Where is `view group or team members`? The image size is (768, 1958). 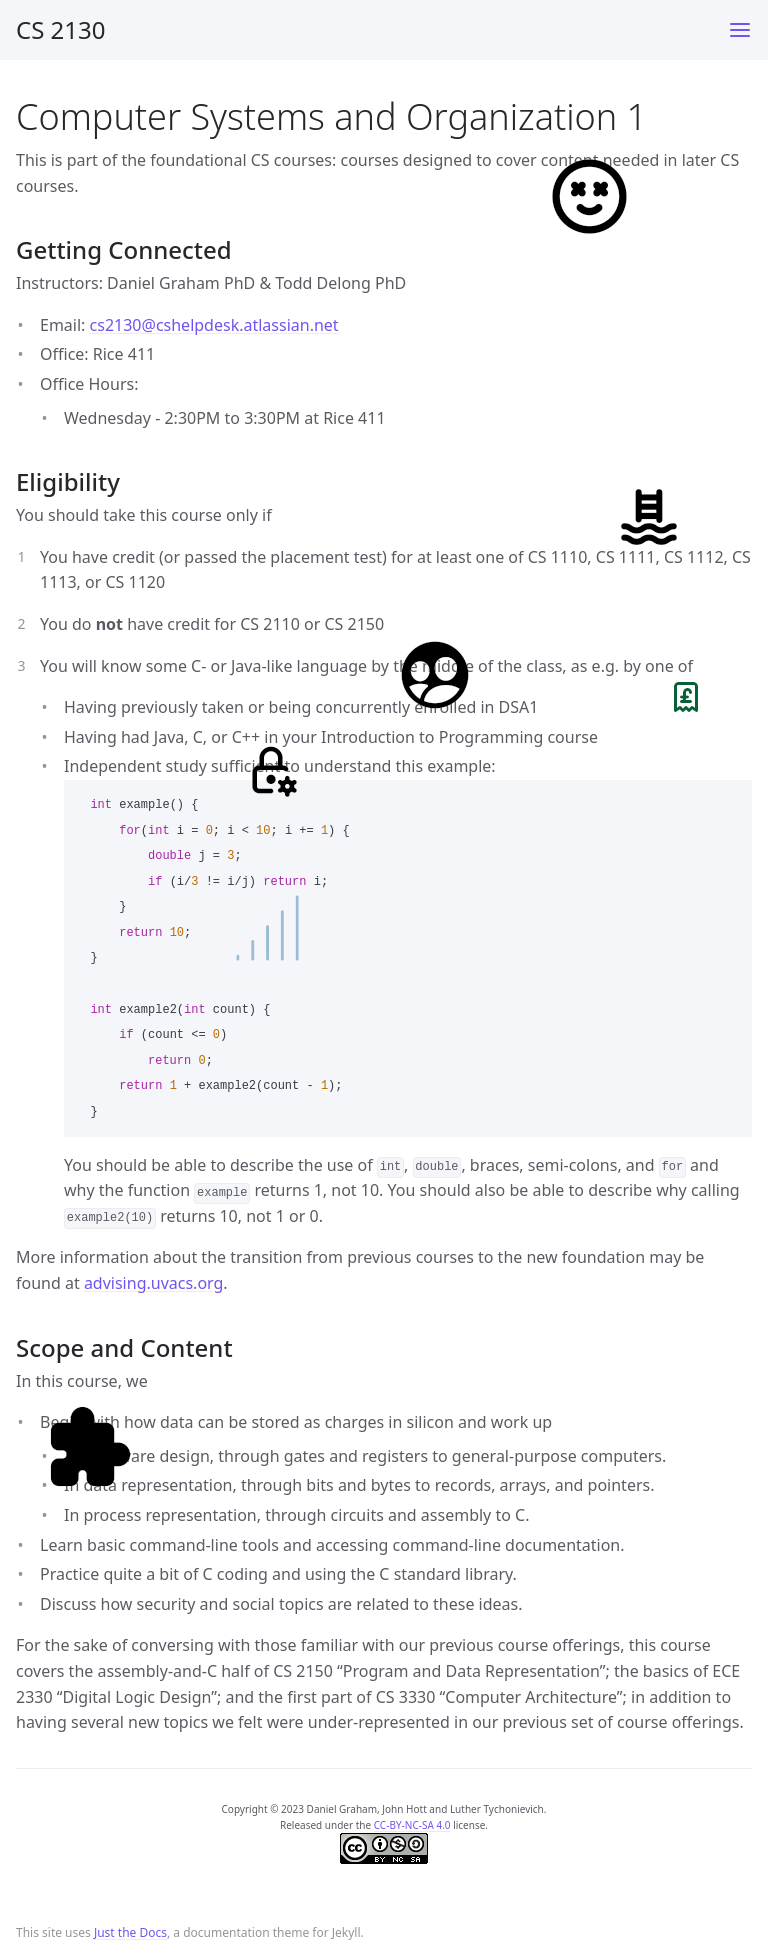
view group or team members is located at coordinates (435, 675).